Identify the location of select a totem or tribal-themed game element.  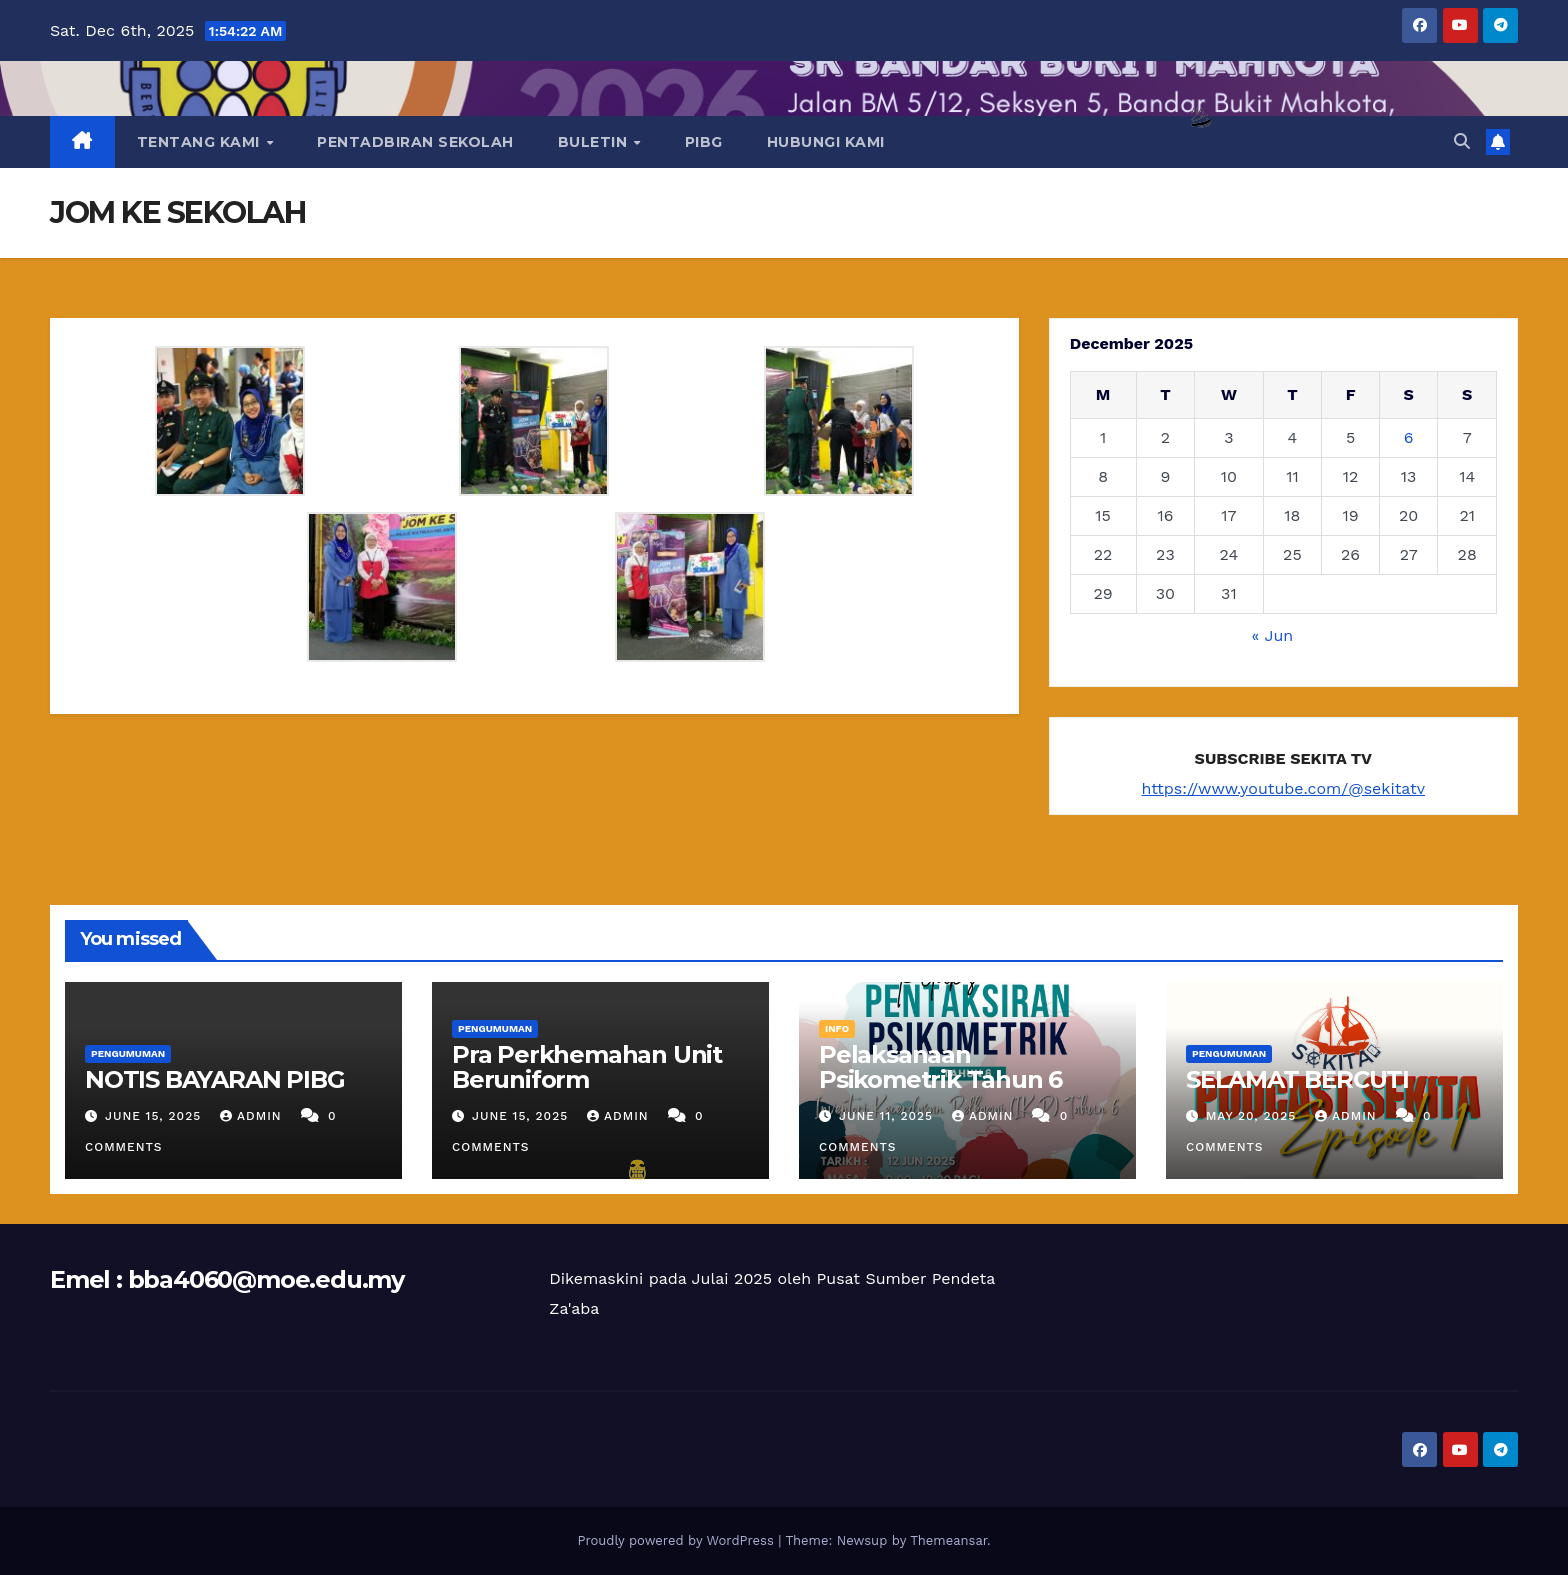
(637, 1169).